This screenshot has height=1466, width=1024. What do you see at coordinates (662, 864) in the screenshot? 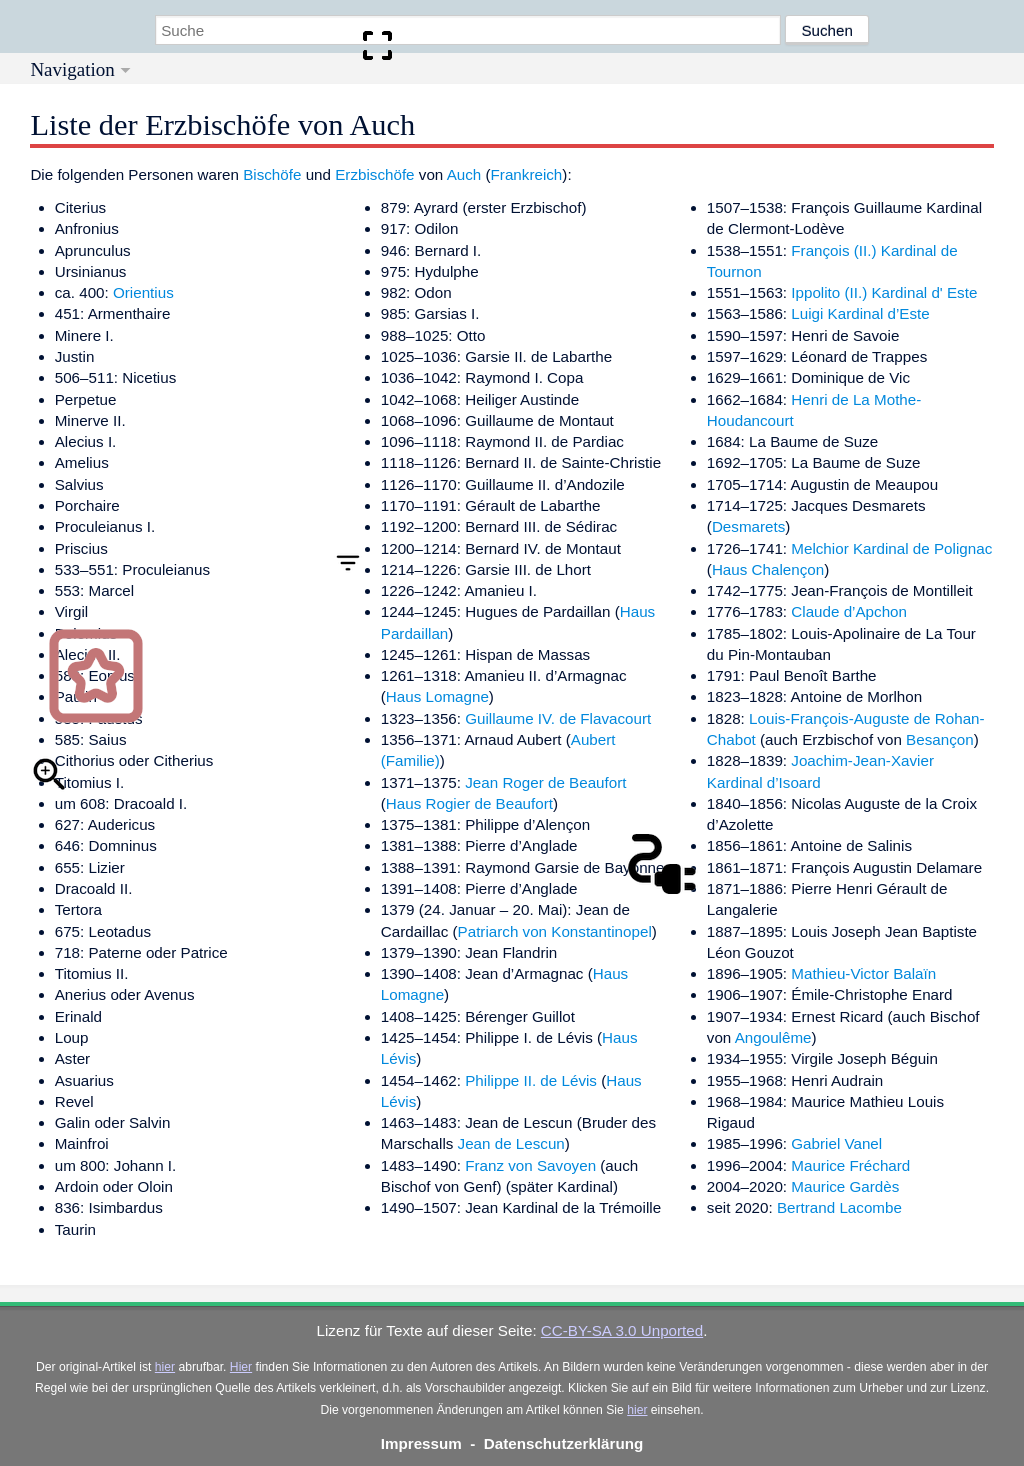
I see `access electrical or charging services nearby` at bounding box center [662, 864].